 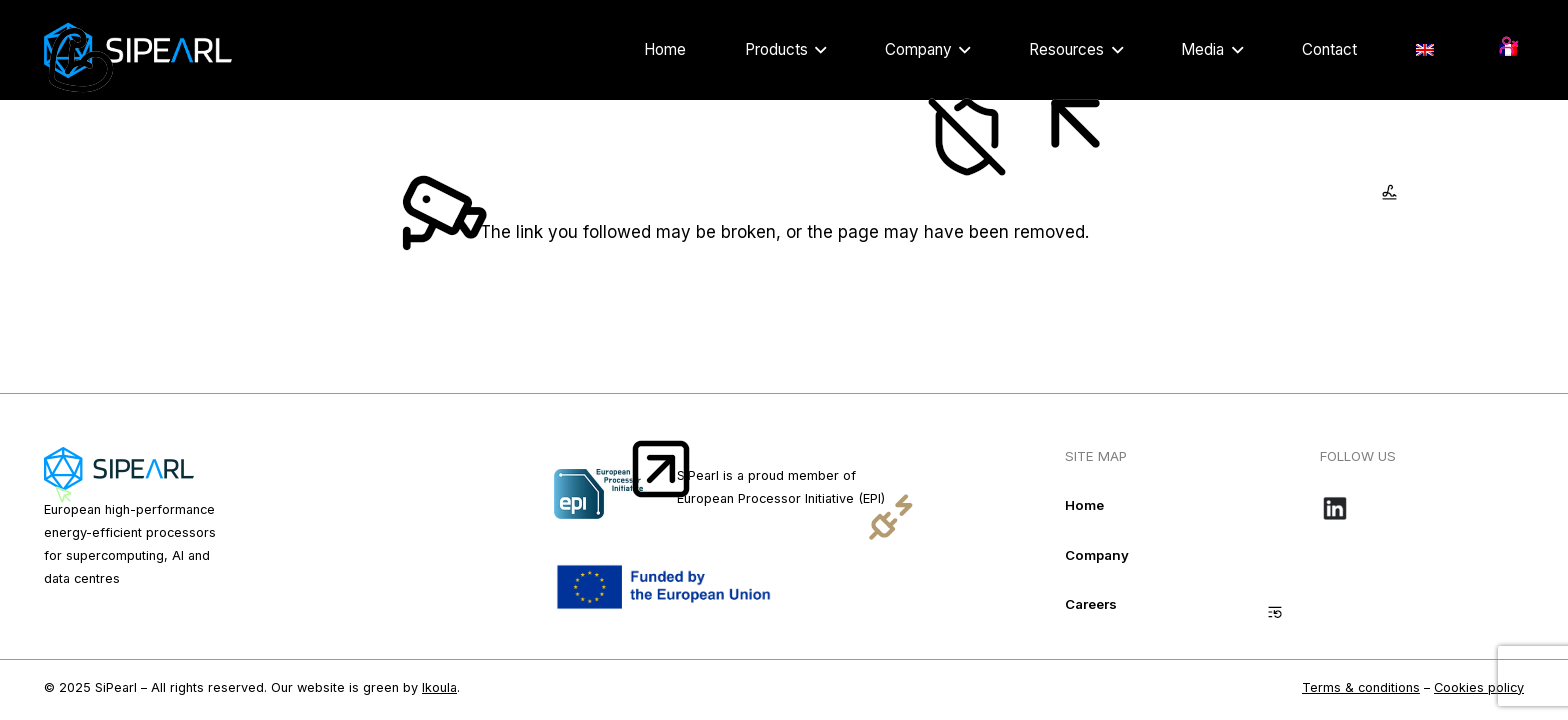 I want to click on add your signature to a document, so click(x=1389, y=192).